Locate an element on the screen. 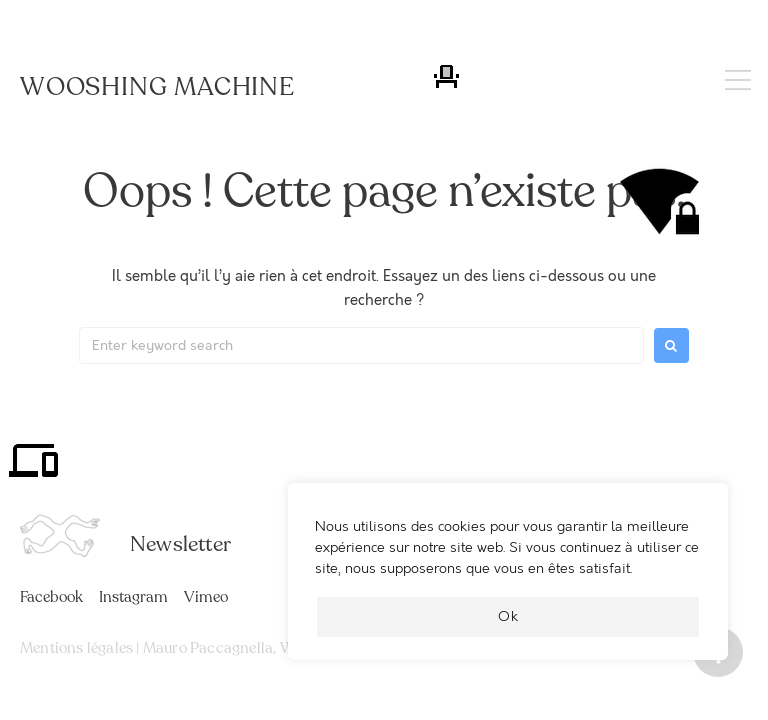  connect to a password-protected wifi network is located at coordinates (659, 201).